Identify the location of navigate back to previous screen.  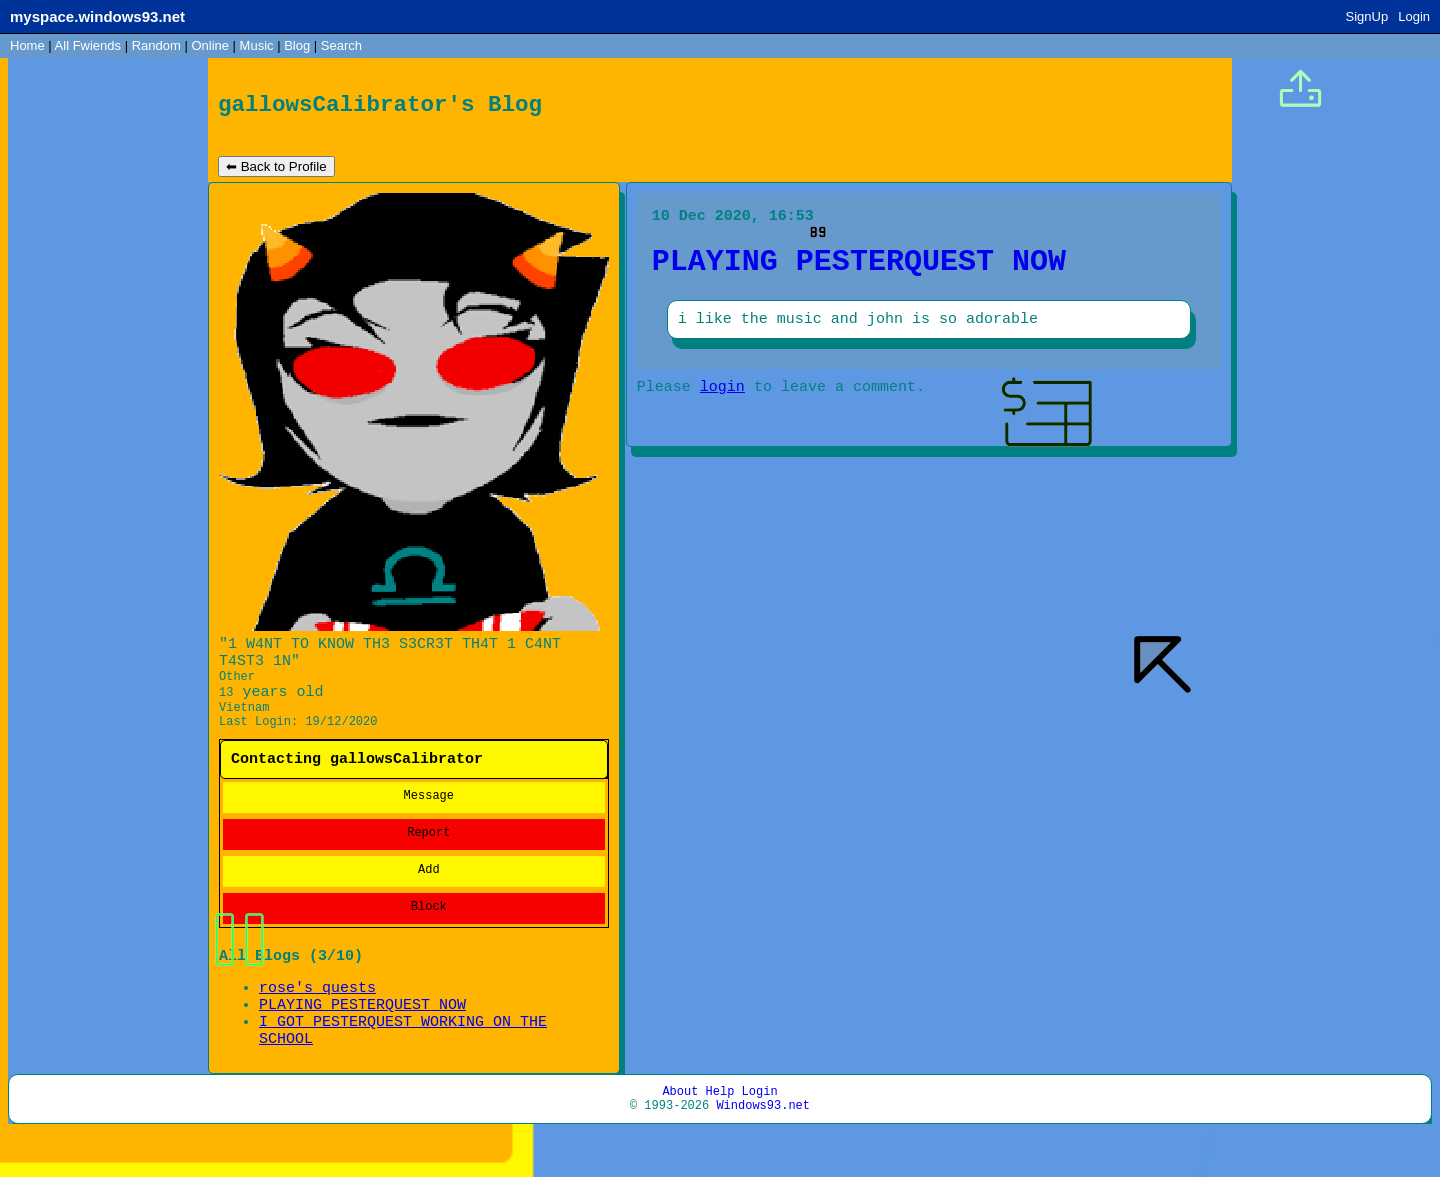
(1162, 664).